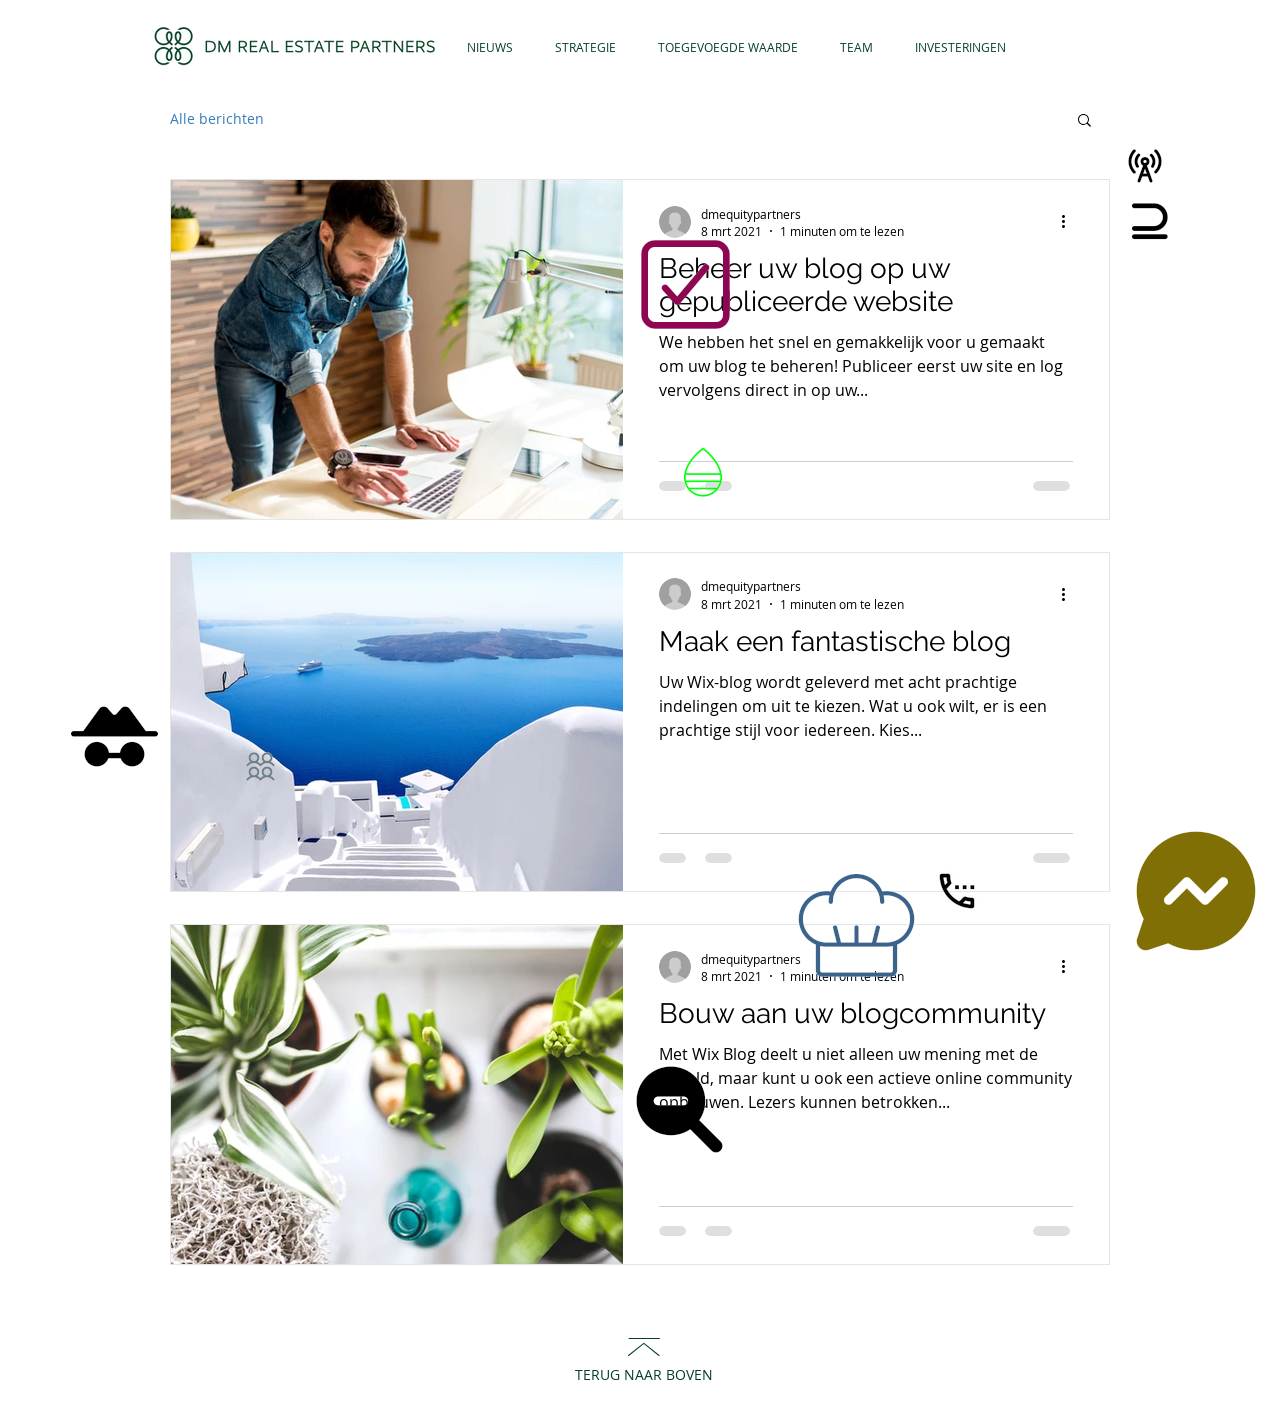  Describe the element at coordinates (114, 736) in the screenshot. I see `enable incognito or private browsing mode` at that location.